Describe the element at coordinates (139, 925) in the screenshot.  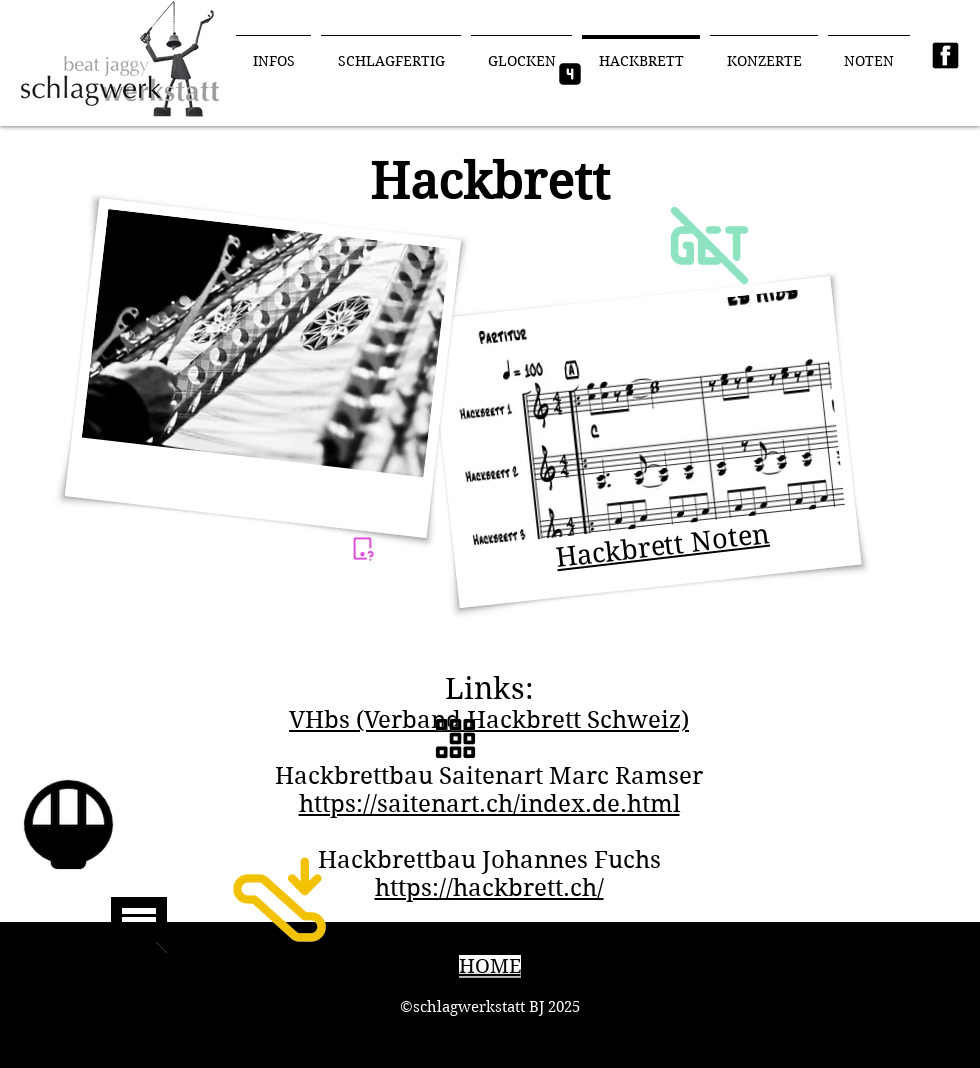
I see `add a comment to the document` at that location.